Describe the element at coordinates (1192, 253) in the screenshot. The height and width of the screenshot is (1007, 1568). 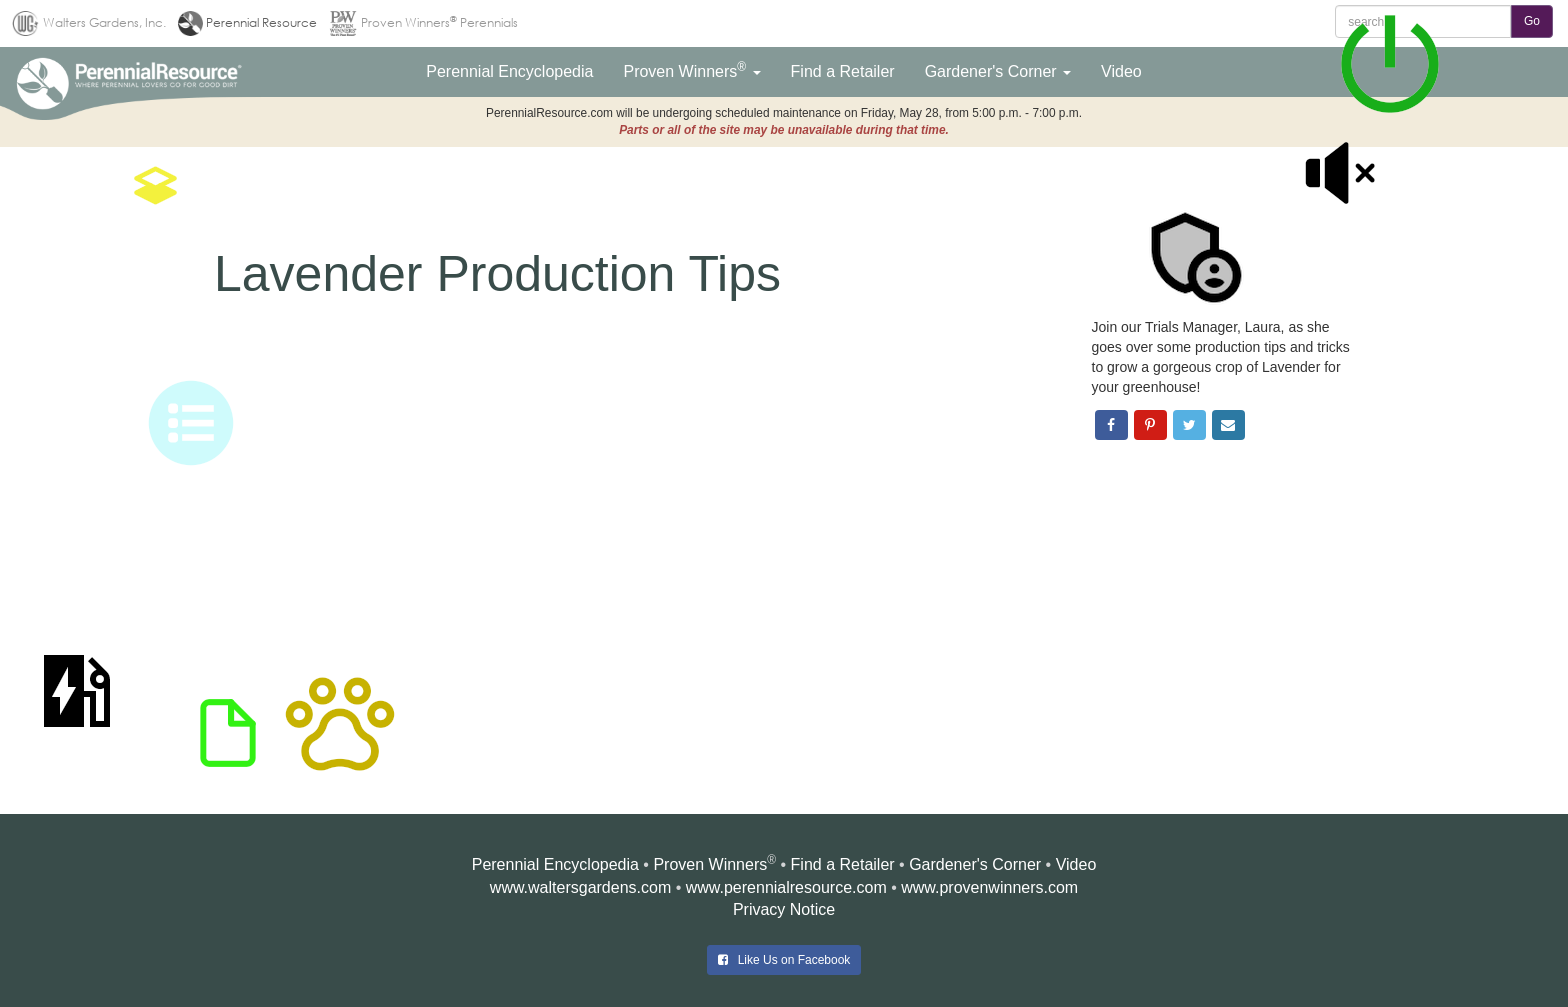
I see `access admin panel settings` at that location.